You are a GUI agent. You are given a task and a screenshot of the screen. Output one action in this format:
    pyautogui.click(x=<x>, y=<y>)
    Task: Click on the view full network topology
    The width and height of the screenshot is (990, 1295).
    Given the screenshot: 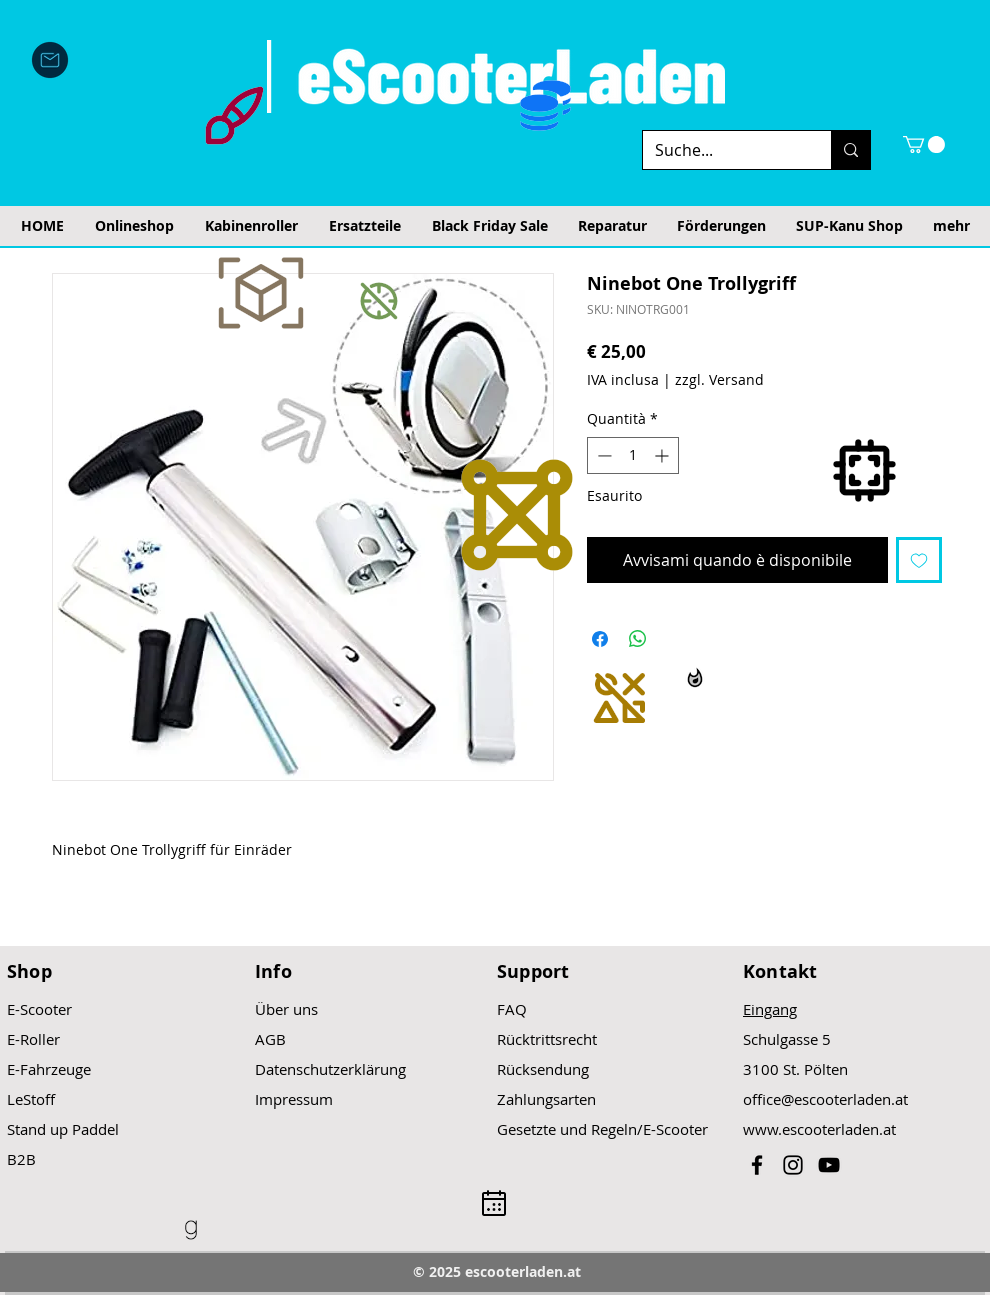 What is the action you would take?
    pyautogui.click(x=517, y=515)
    